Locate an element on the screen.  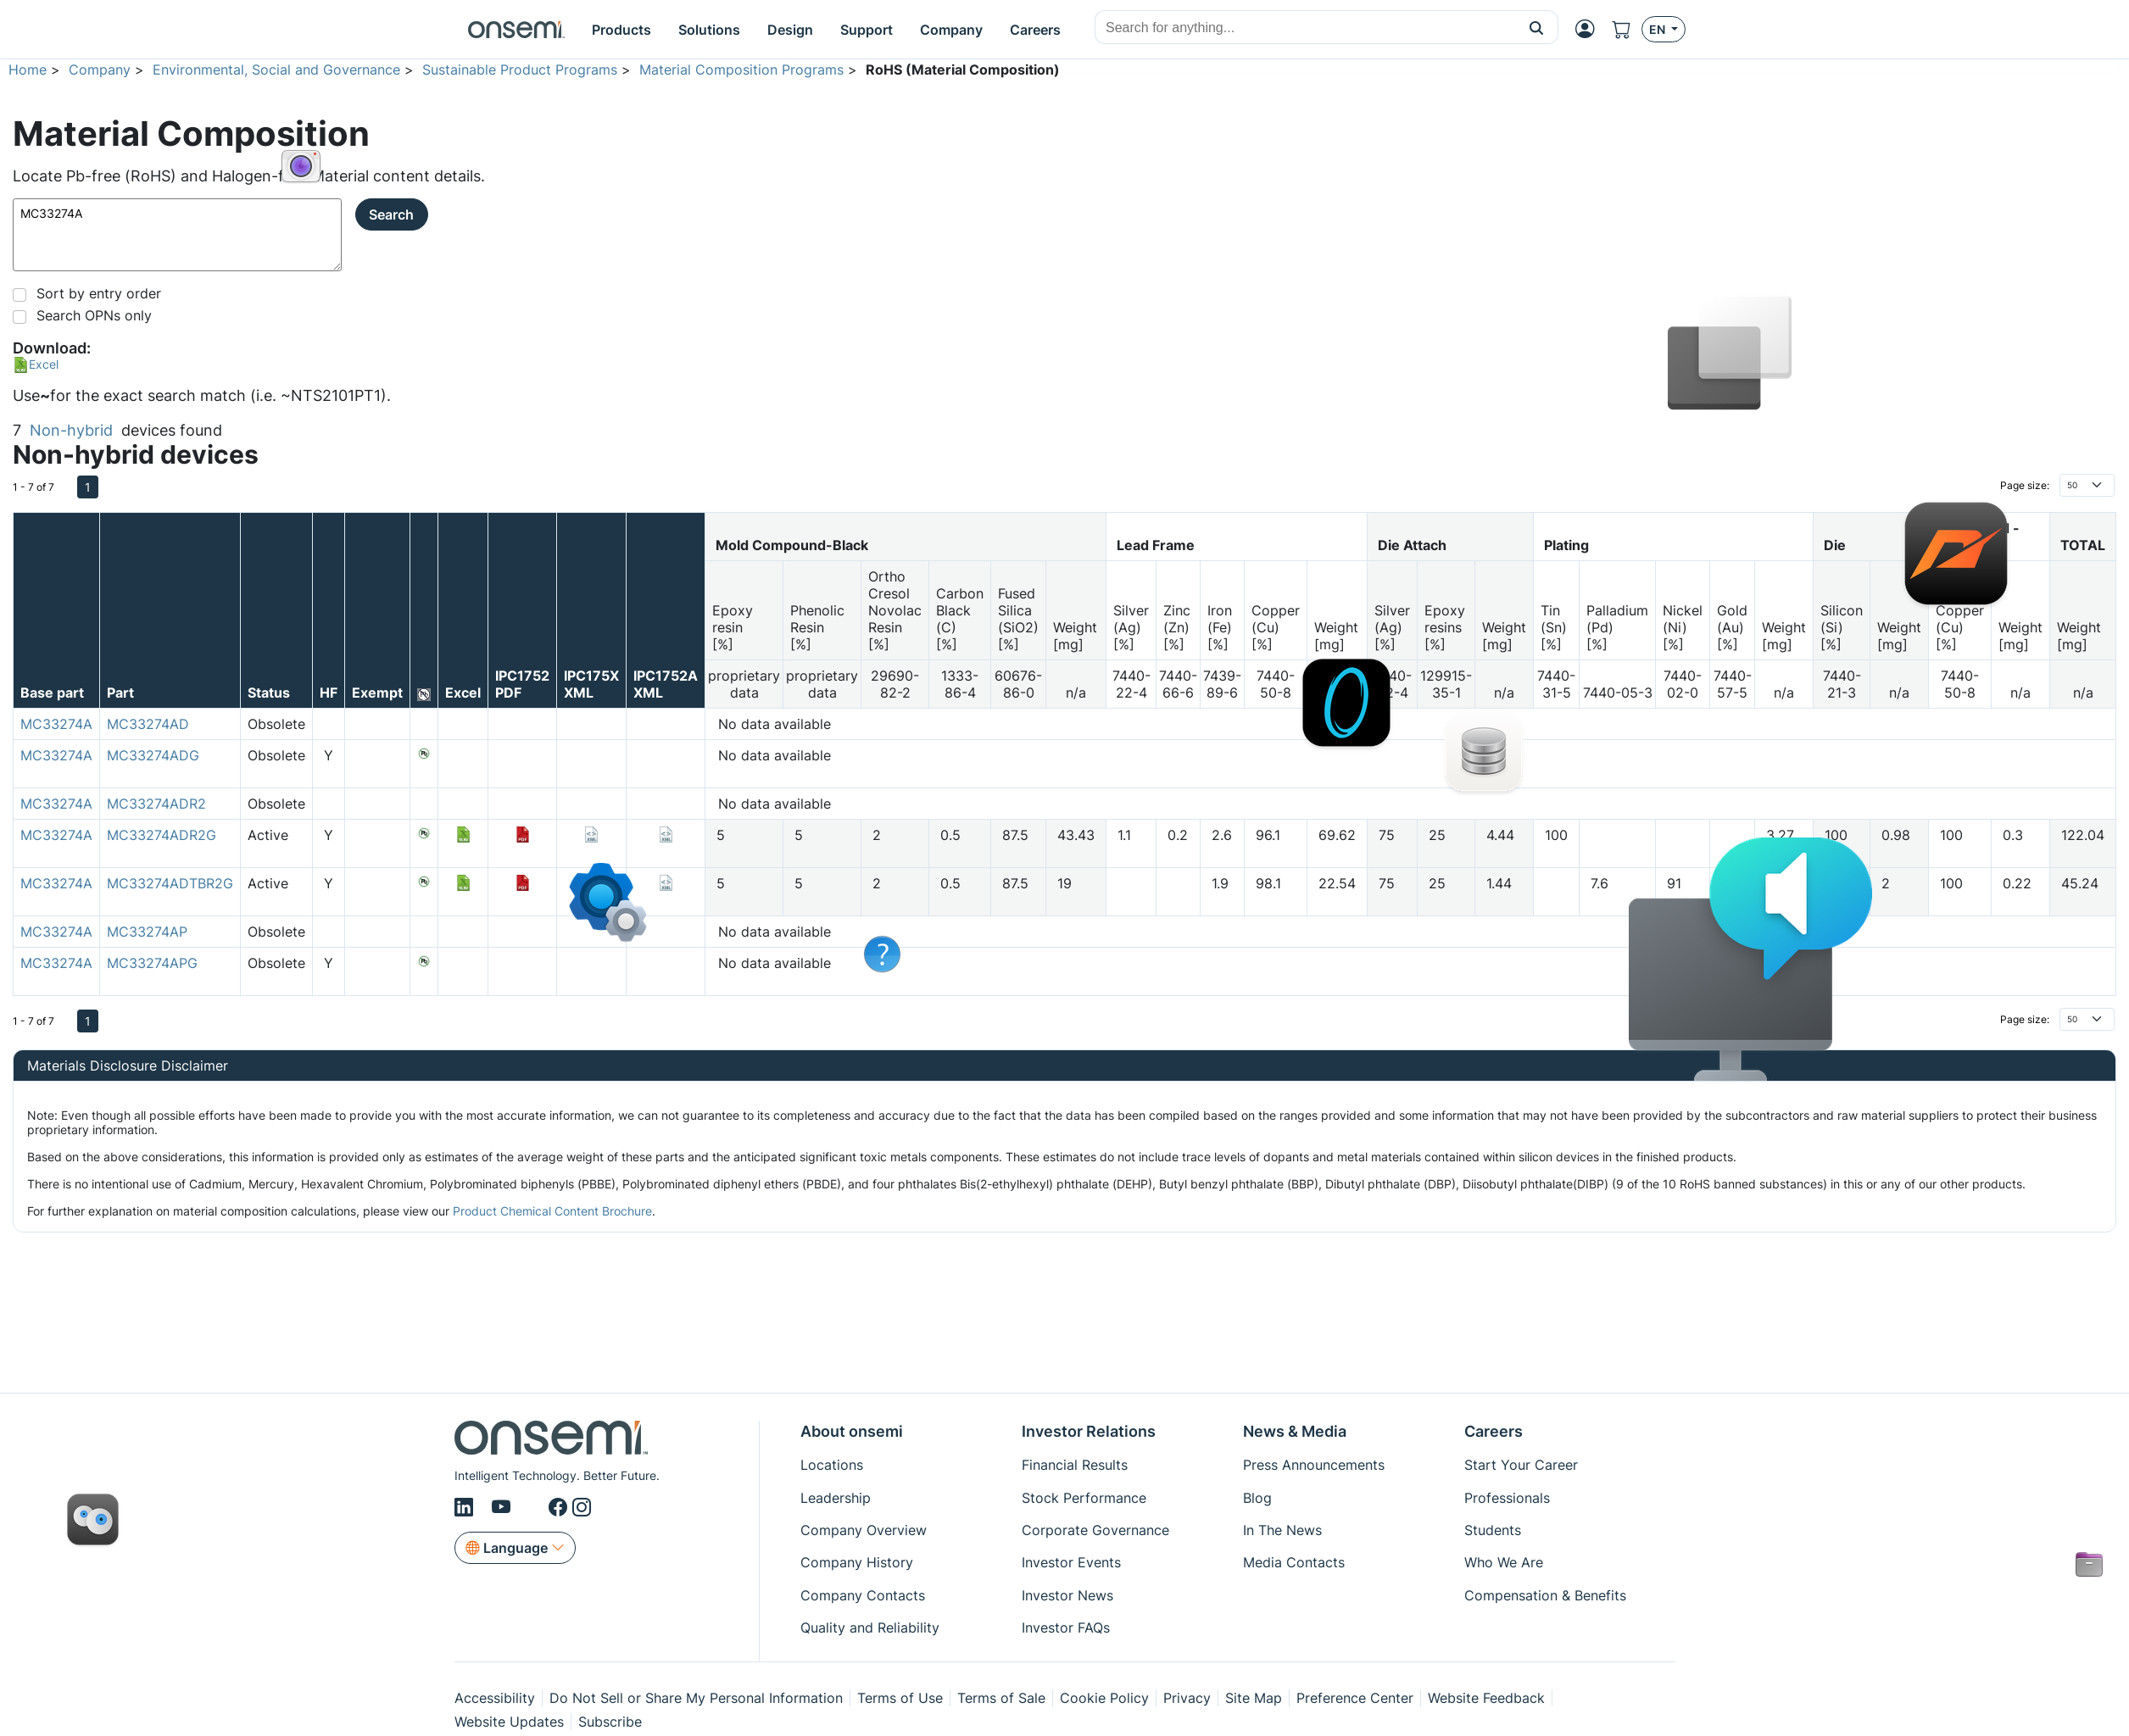
open sqlitebrowser database application is located at coordinates (1484, 753).